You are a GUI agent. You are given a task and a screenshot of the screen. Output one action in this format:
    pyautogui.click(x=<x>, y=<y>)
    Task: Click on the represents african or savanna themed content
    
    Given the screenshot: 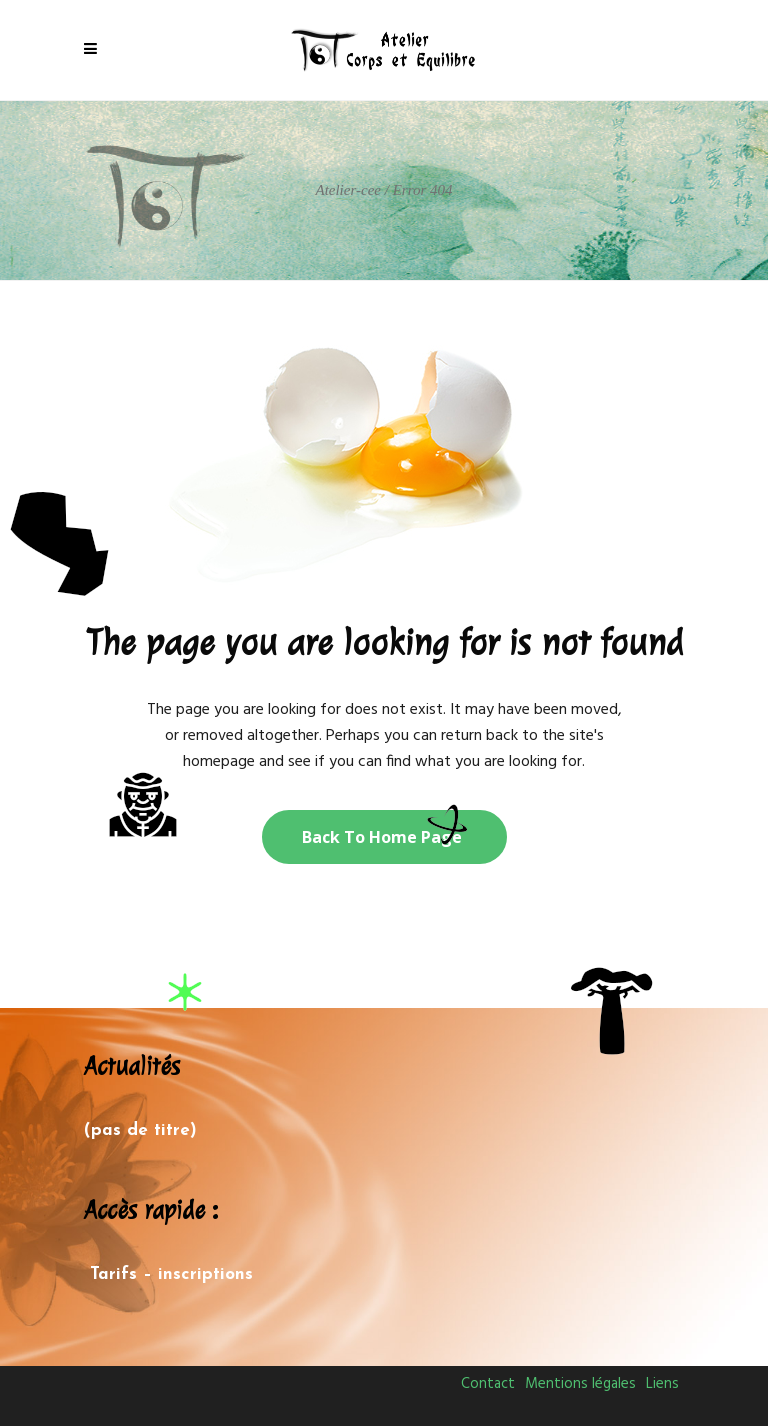 What is the action you would take?
    pyautogui.click(x=614, y=1010)
    